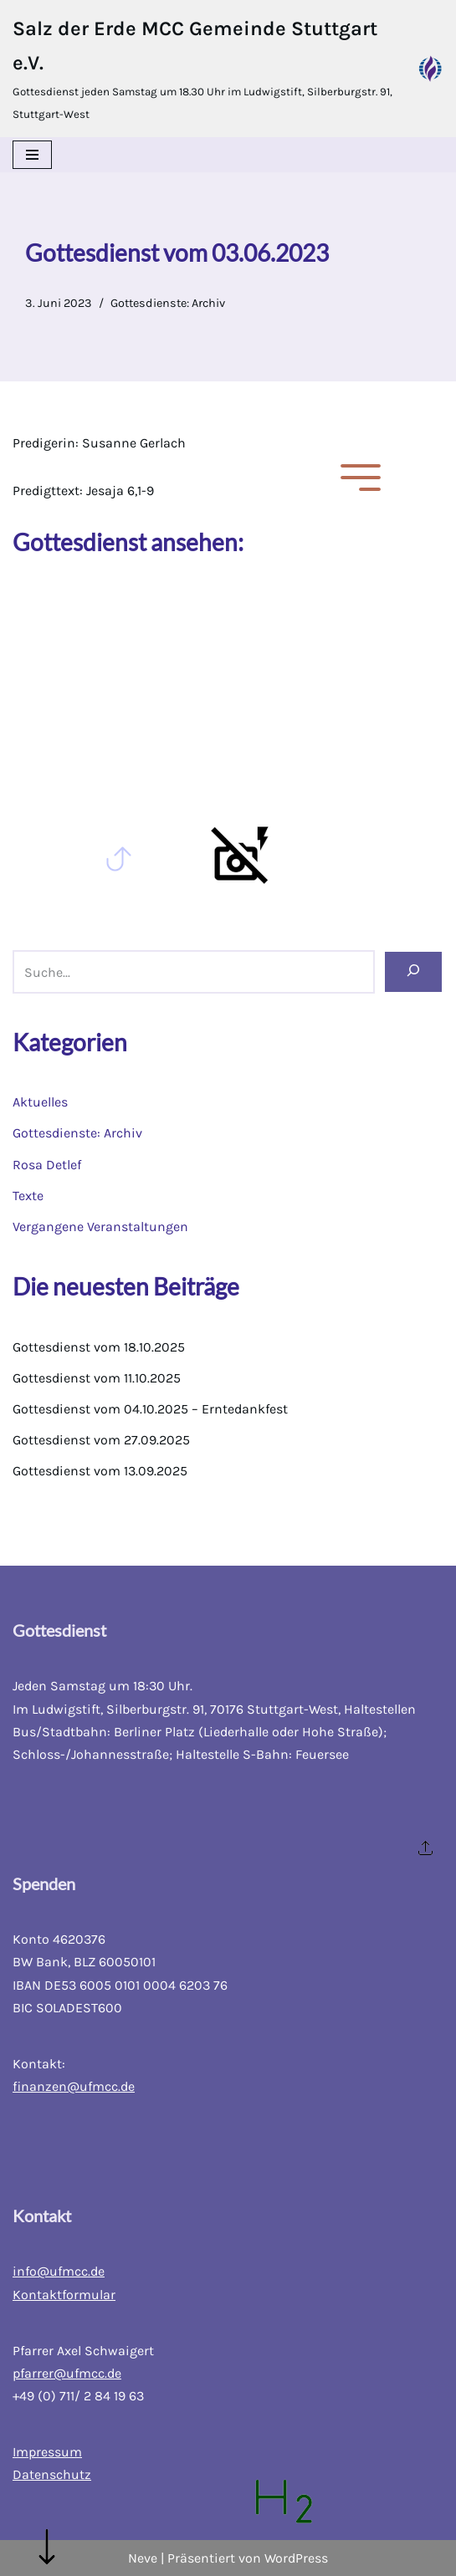  I want to click on disable camera flash, so click(241, 853).